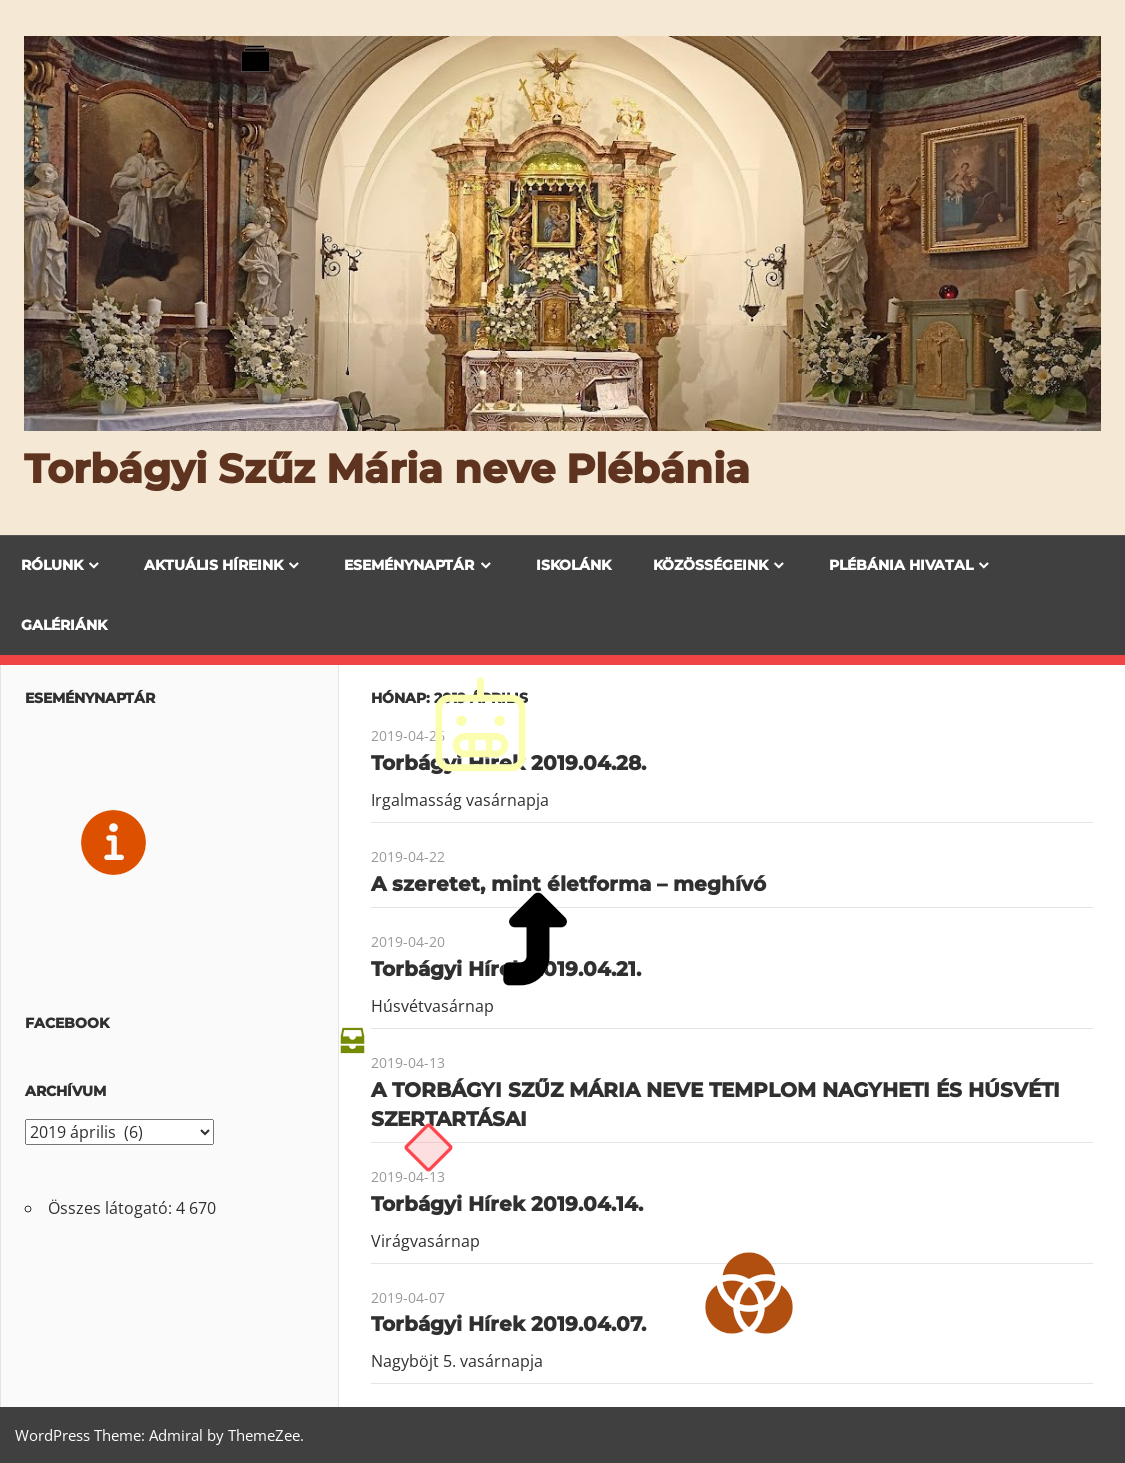 This screenshot has height=1463, width=1125. Describe the element at coordinates (255, 58) in the screenshot. I see `view your photo albums` at that location.